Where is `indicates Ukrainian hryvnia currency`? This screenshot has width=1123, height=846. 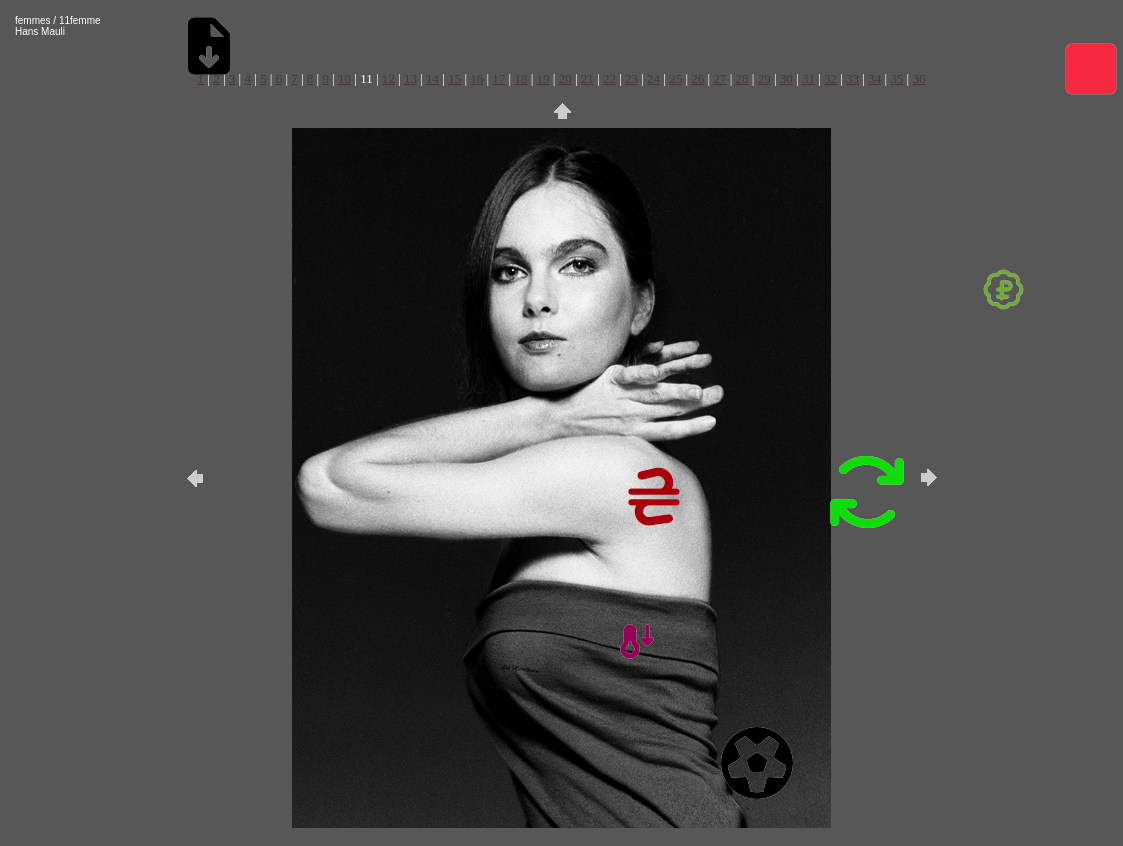 indicates Ukrainian hryvnia currency is located at coordinates (654, 497).